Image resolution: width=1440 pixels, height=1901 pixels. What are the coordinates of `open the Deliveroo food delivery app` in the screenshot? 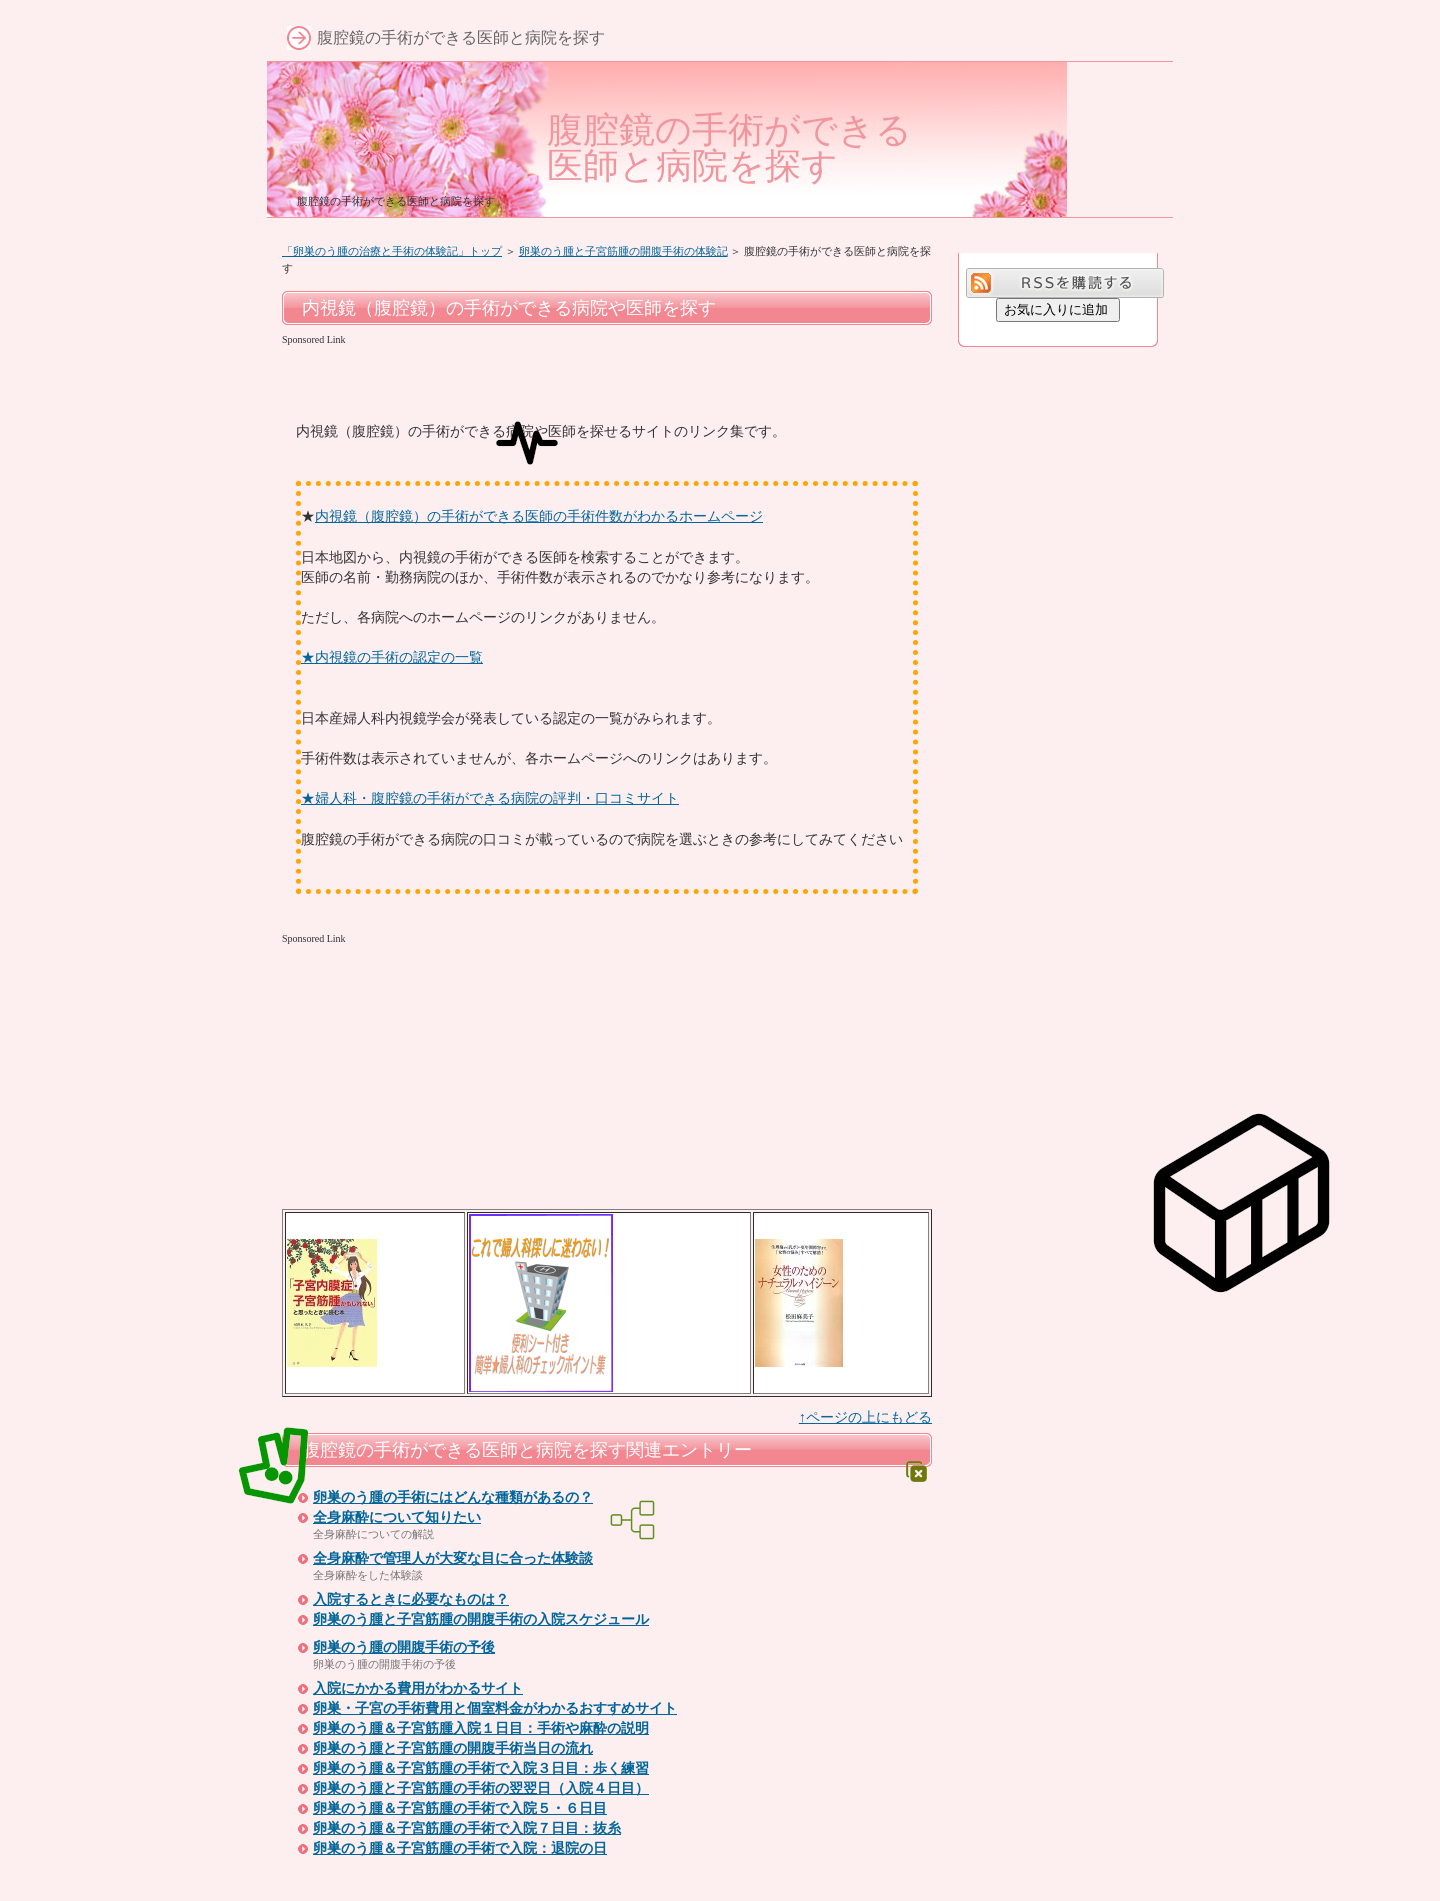 It's located at (273, 1465).